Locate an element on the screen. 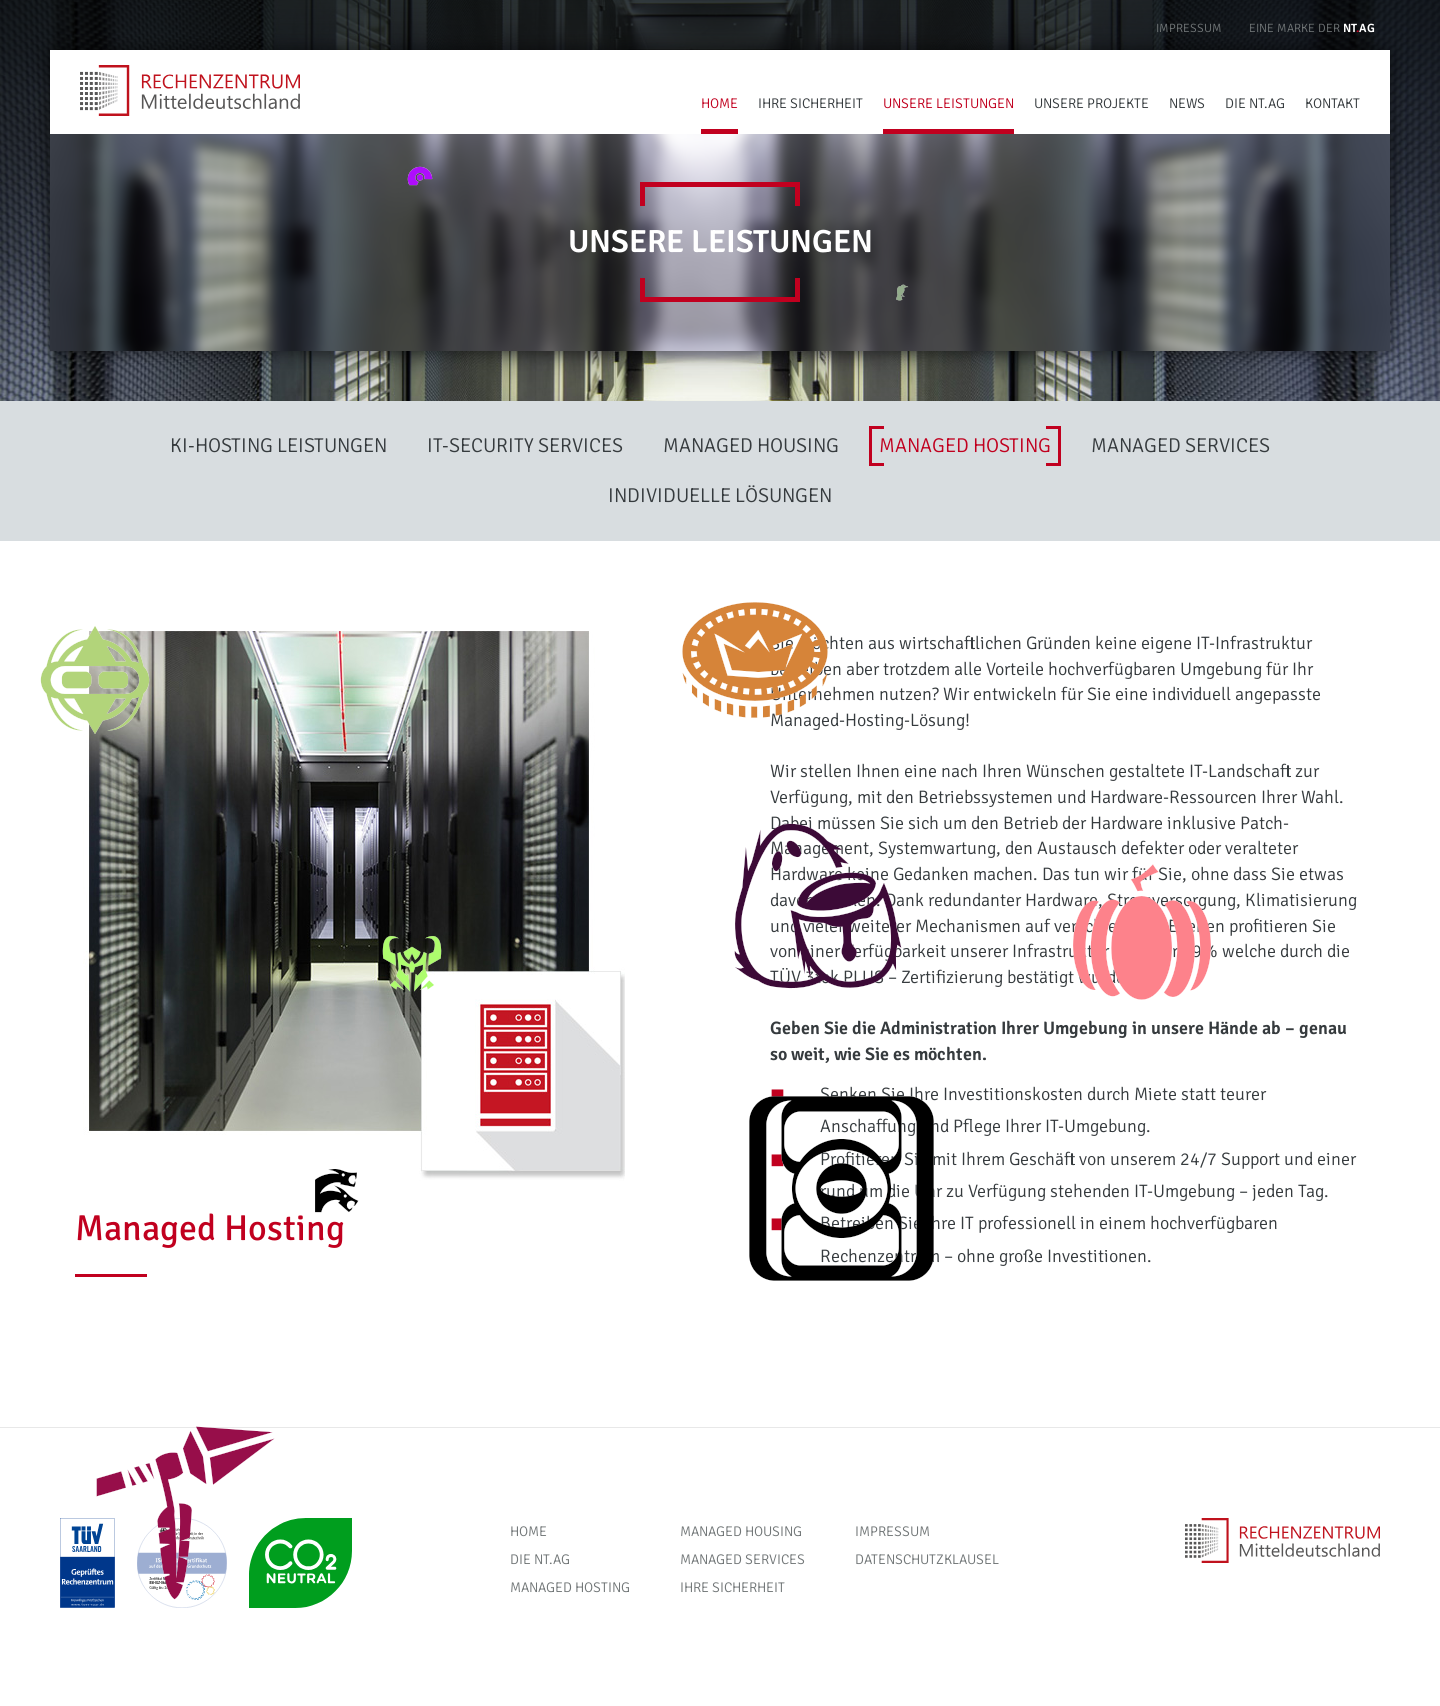  raven or crow icon for a messaging or mail feature is located at coordinates (900, 292).